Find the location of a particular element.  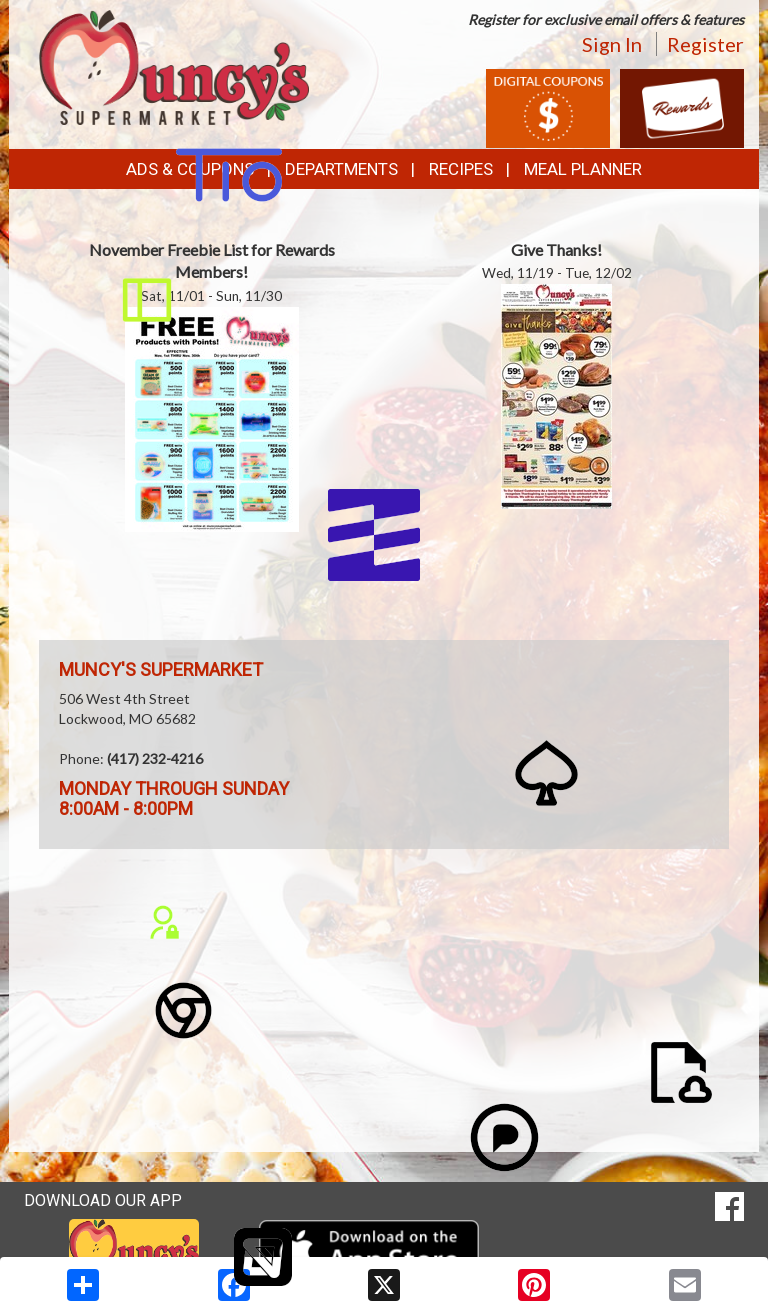

mock service worker (MSW) library logo is located at coordinates (263, 1257).